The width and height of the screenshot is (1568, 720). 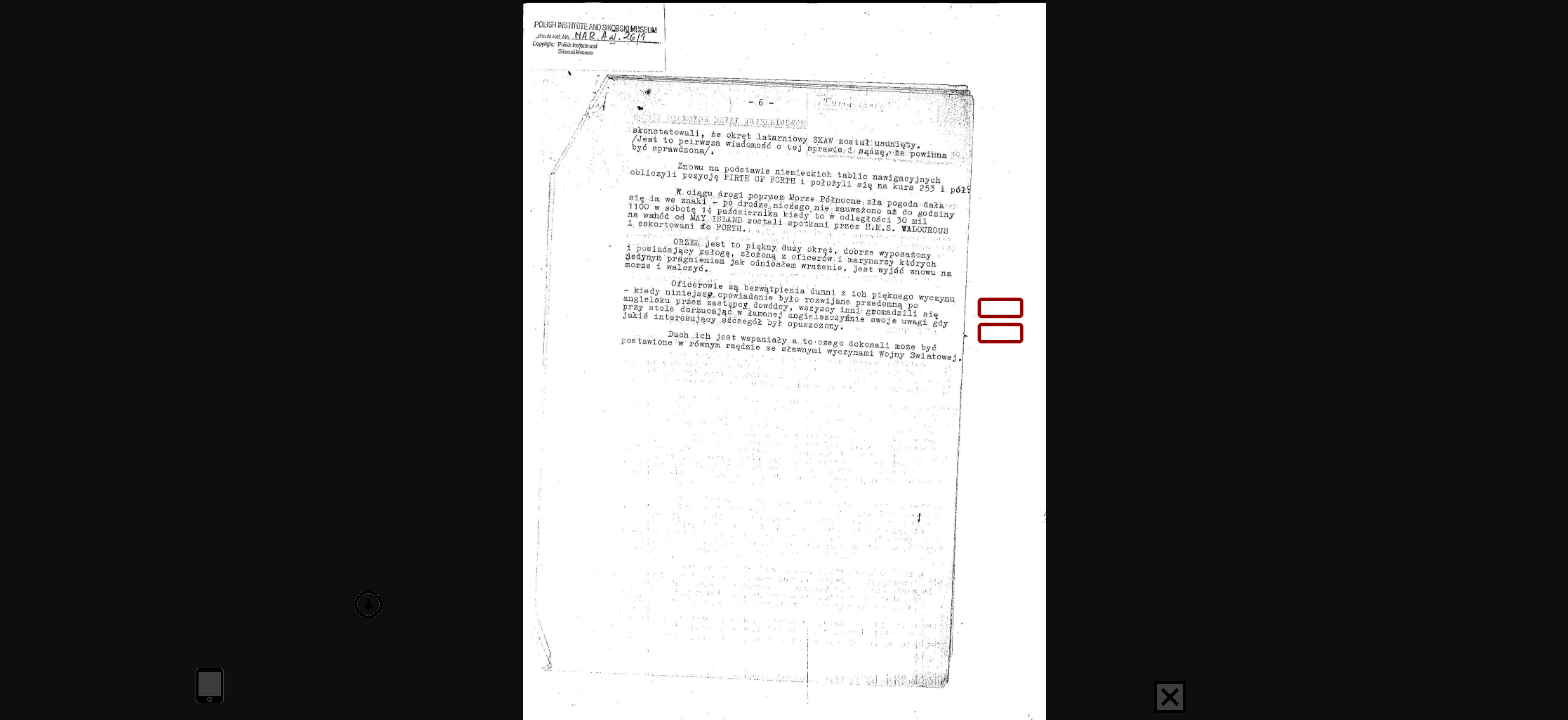 I want to click on download file or content, so click(x=368, y=604).